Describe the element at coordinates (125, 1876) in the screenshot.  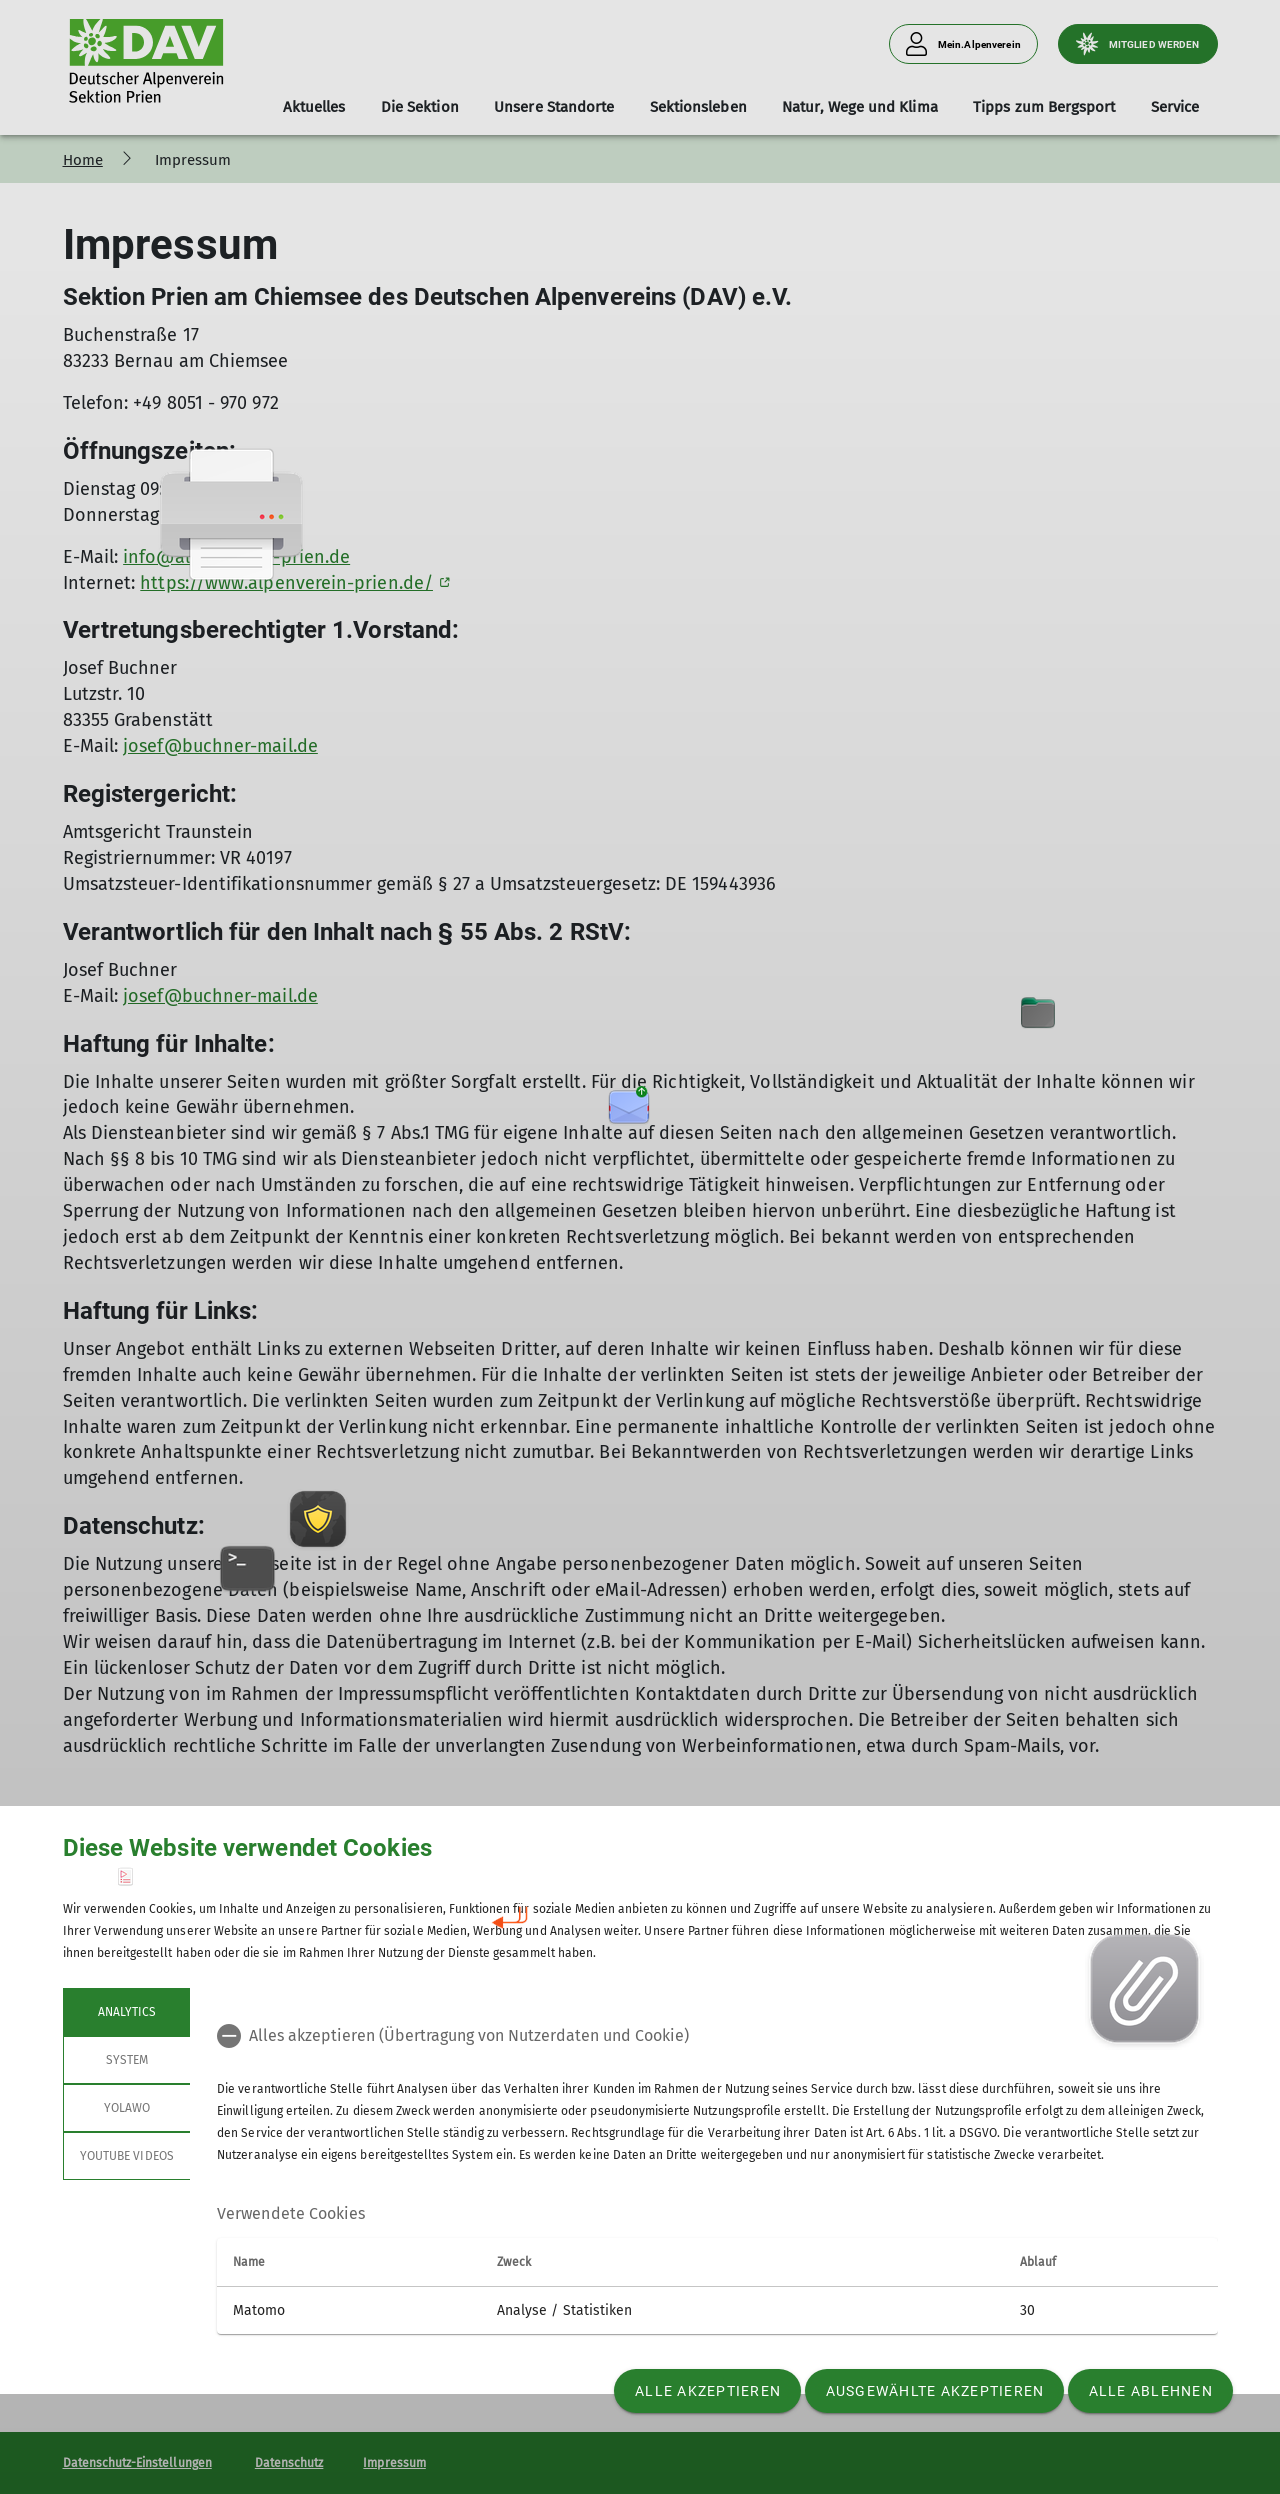
I see `an mp3 playlist file` at that location.